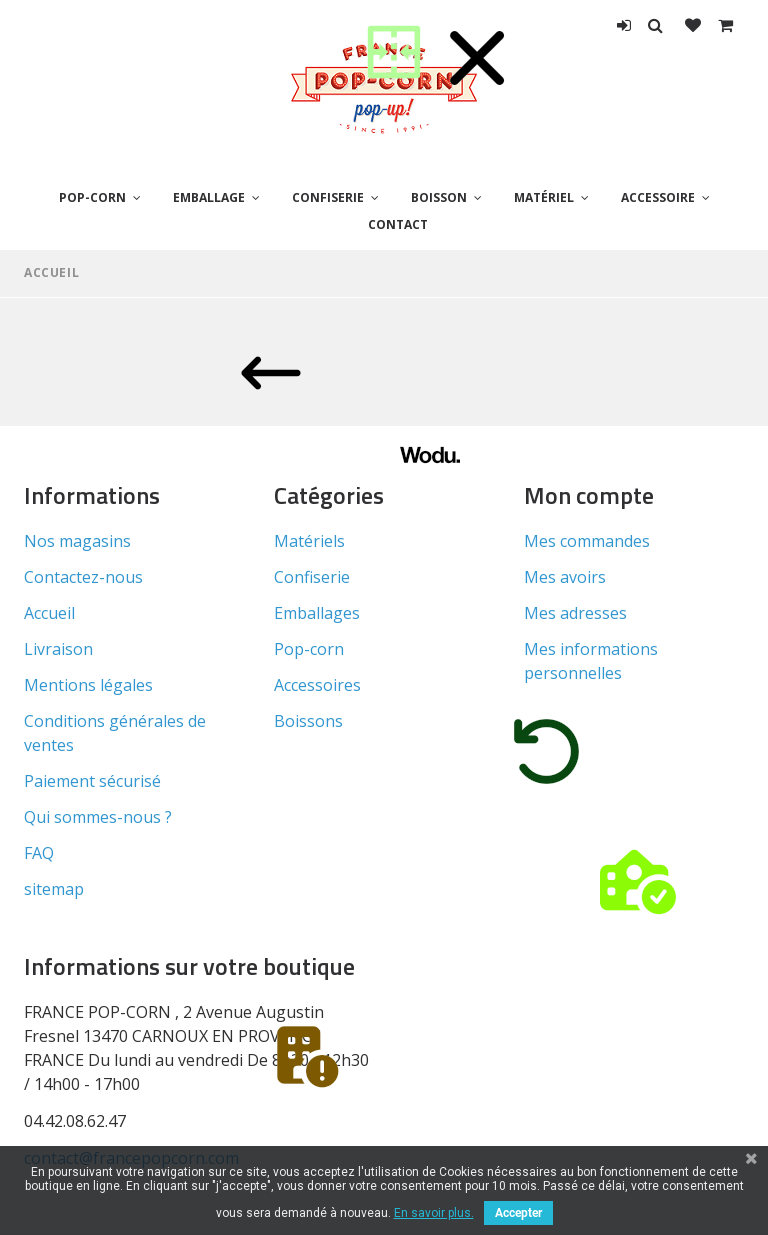  What do you see at coordinates (430, 455) in the screenshot?
I see `wodu brand logo` at bounding box center [430, 455].